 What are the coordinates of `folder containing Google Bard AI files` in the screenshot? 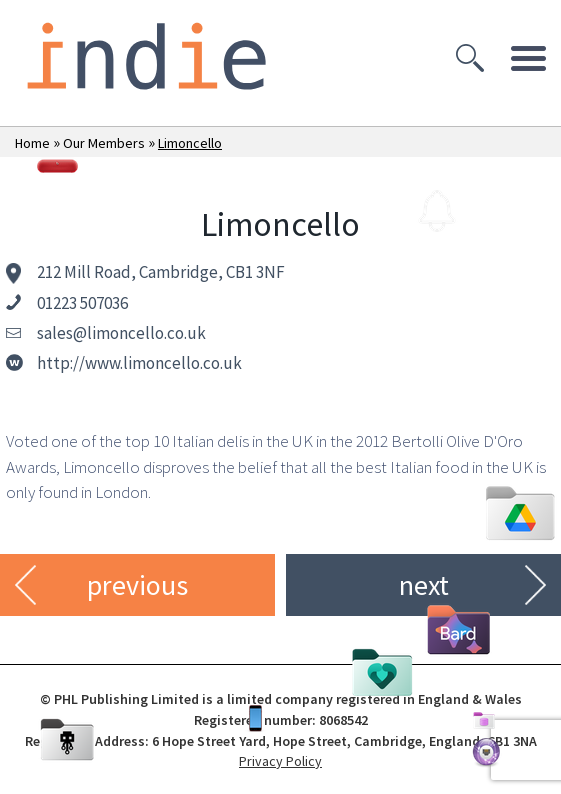 It's located at (458, 631).